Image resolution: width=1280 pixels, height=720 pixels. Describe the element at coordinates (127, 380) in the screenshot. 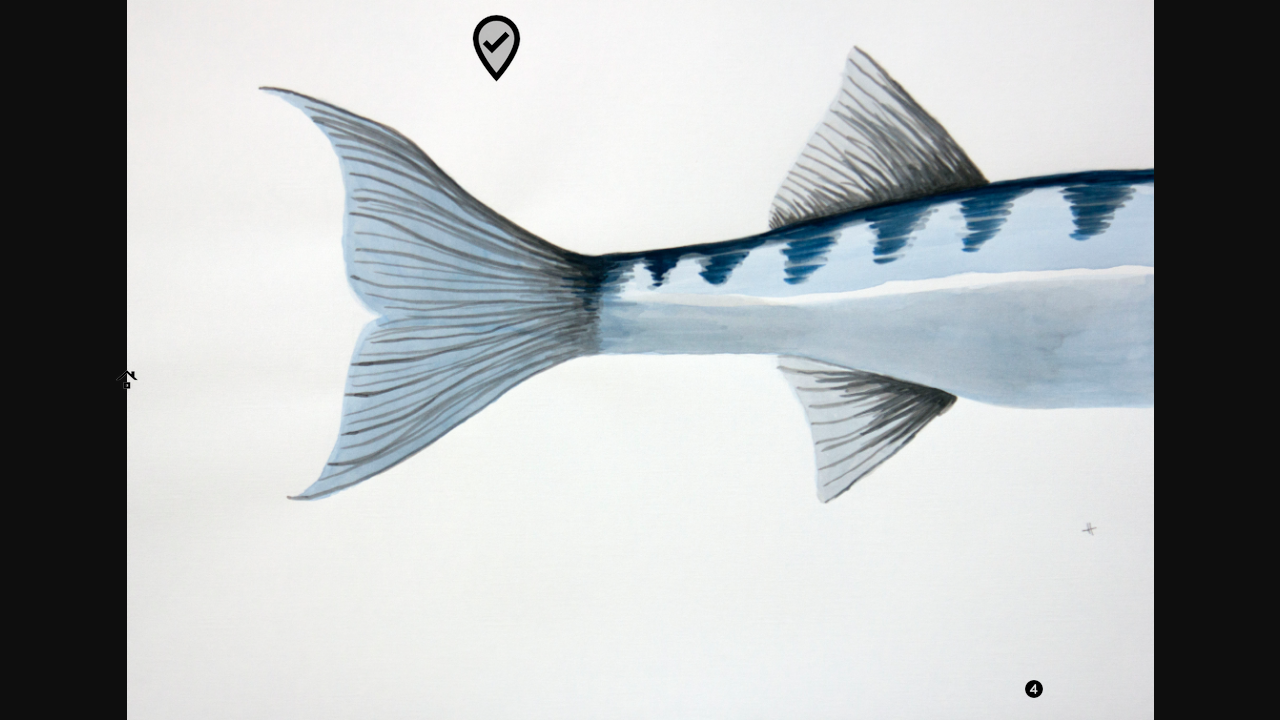

I see `access home or housing services` at that location.